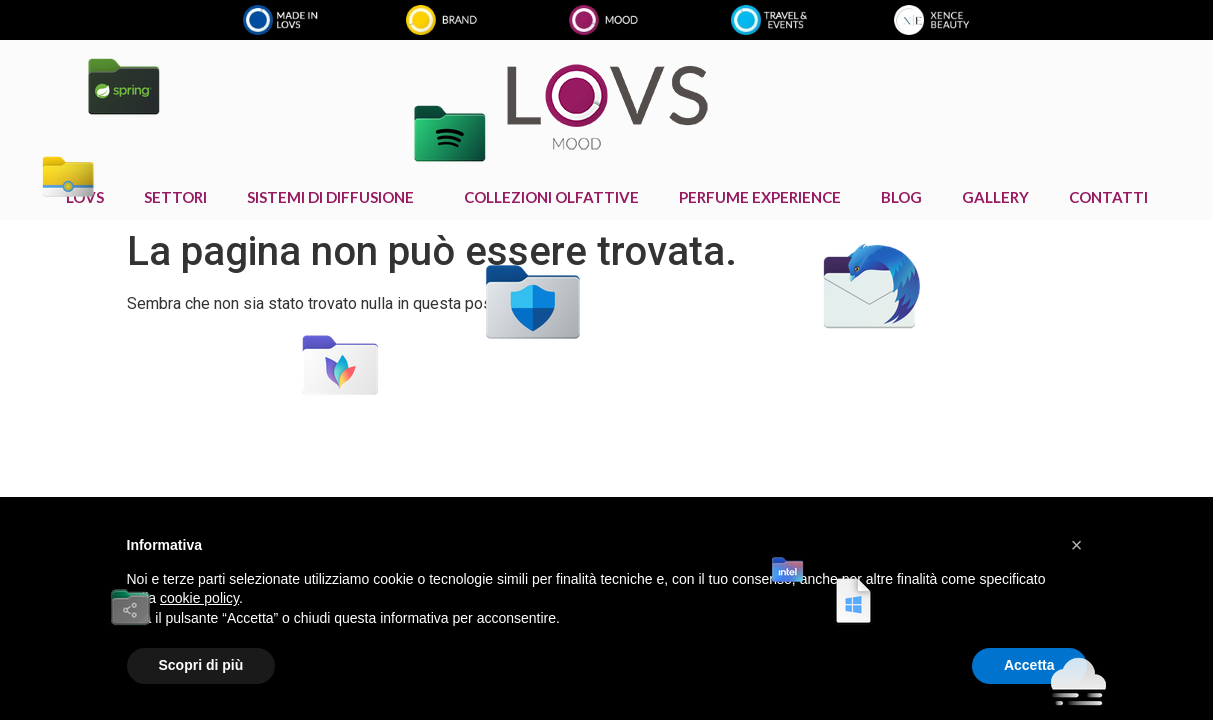 The width and height of the screenshot is (1213, 720). Describe the element at coordinates (532, 304) in the screenshot. I see `open microsoft defender security files folder` at that location.